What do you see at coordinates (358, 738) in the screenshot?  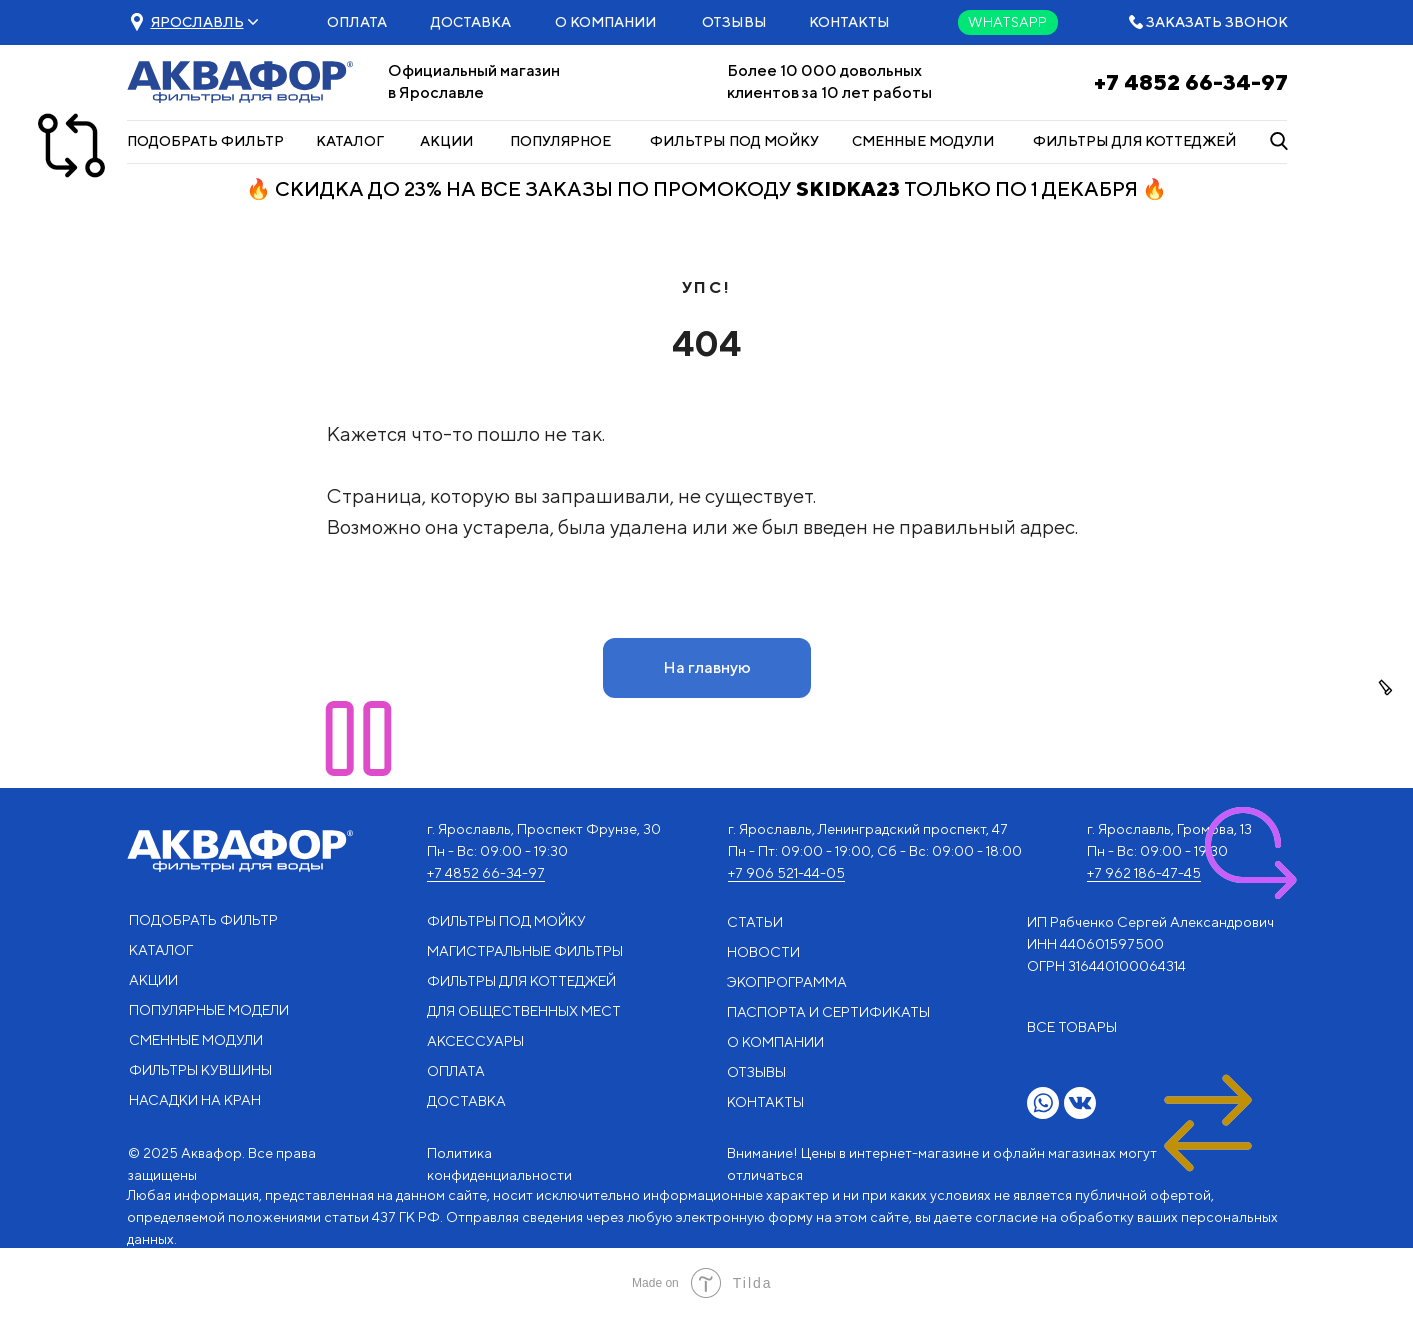 I see `switch to column layout view` at bounding box center [358, 738].